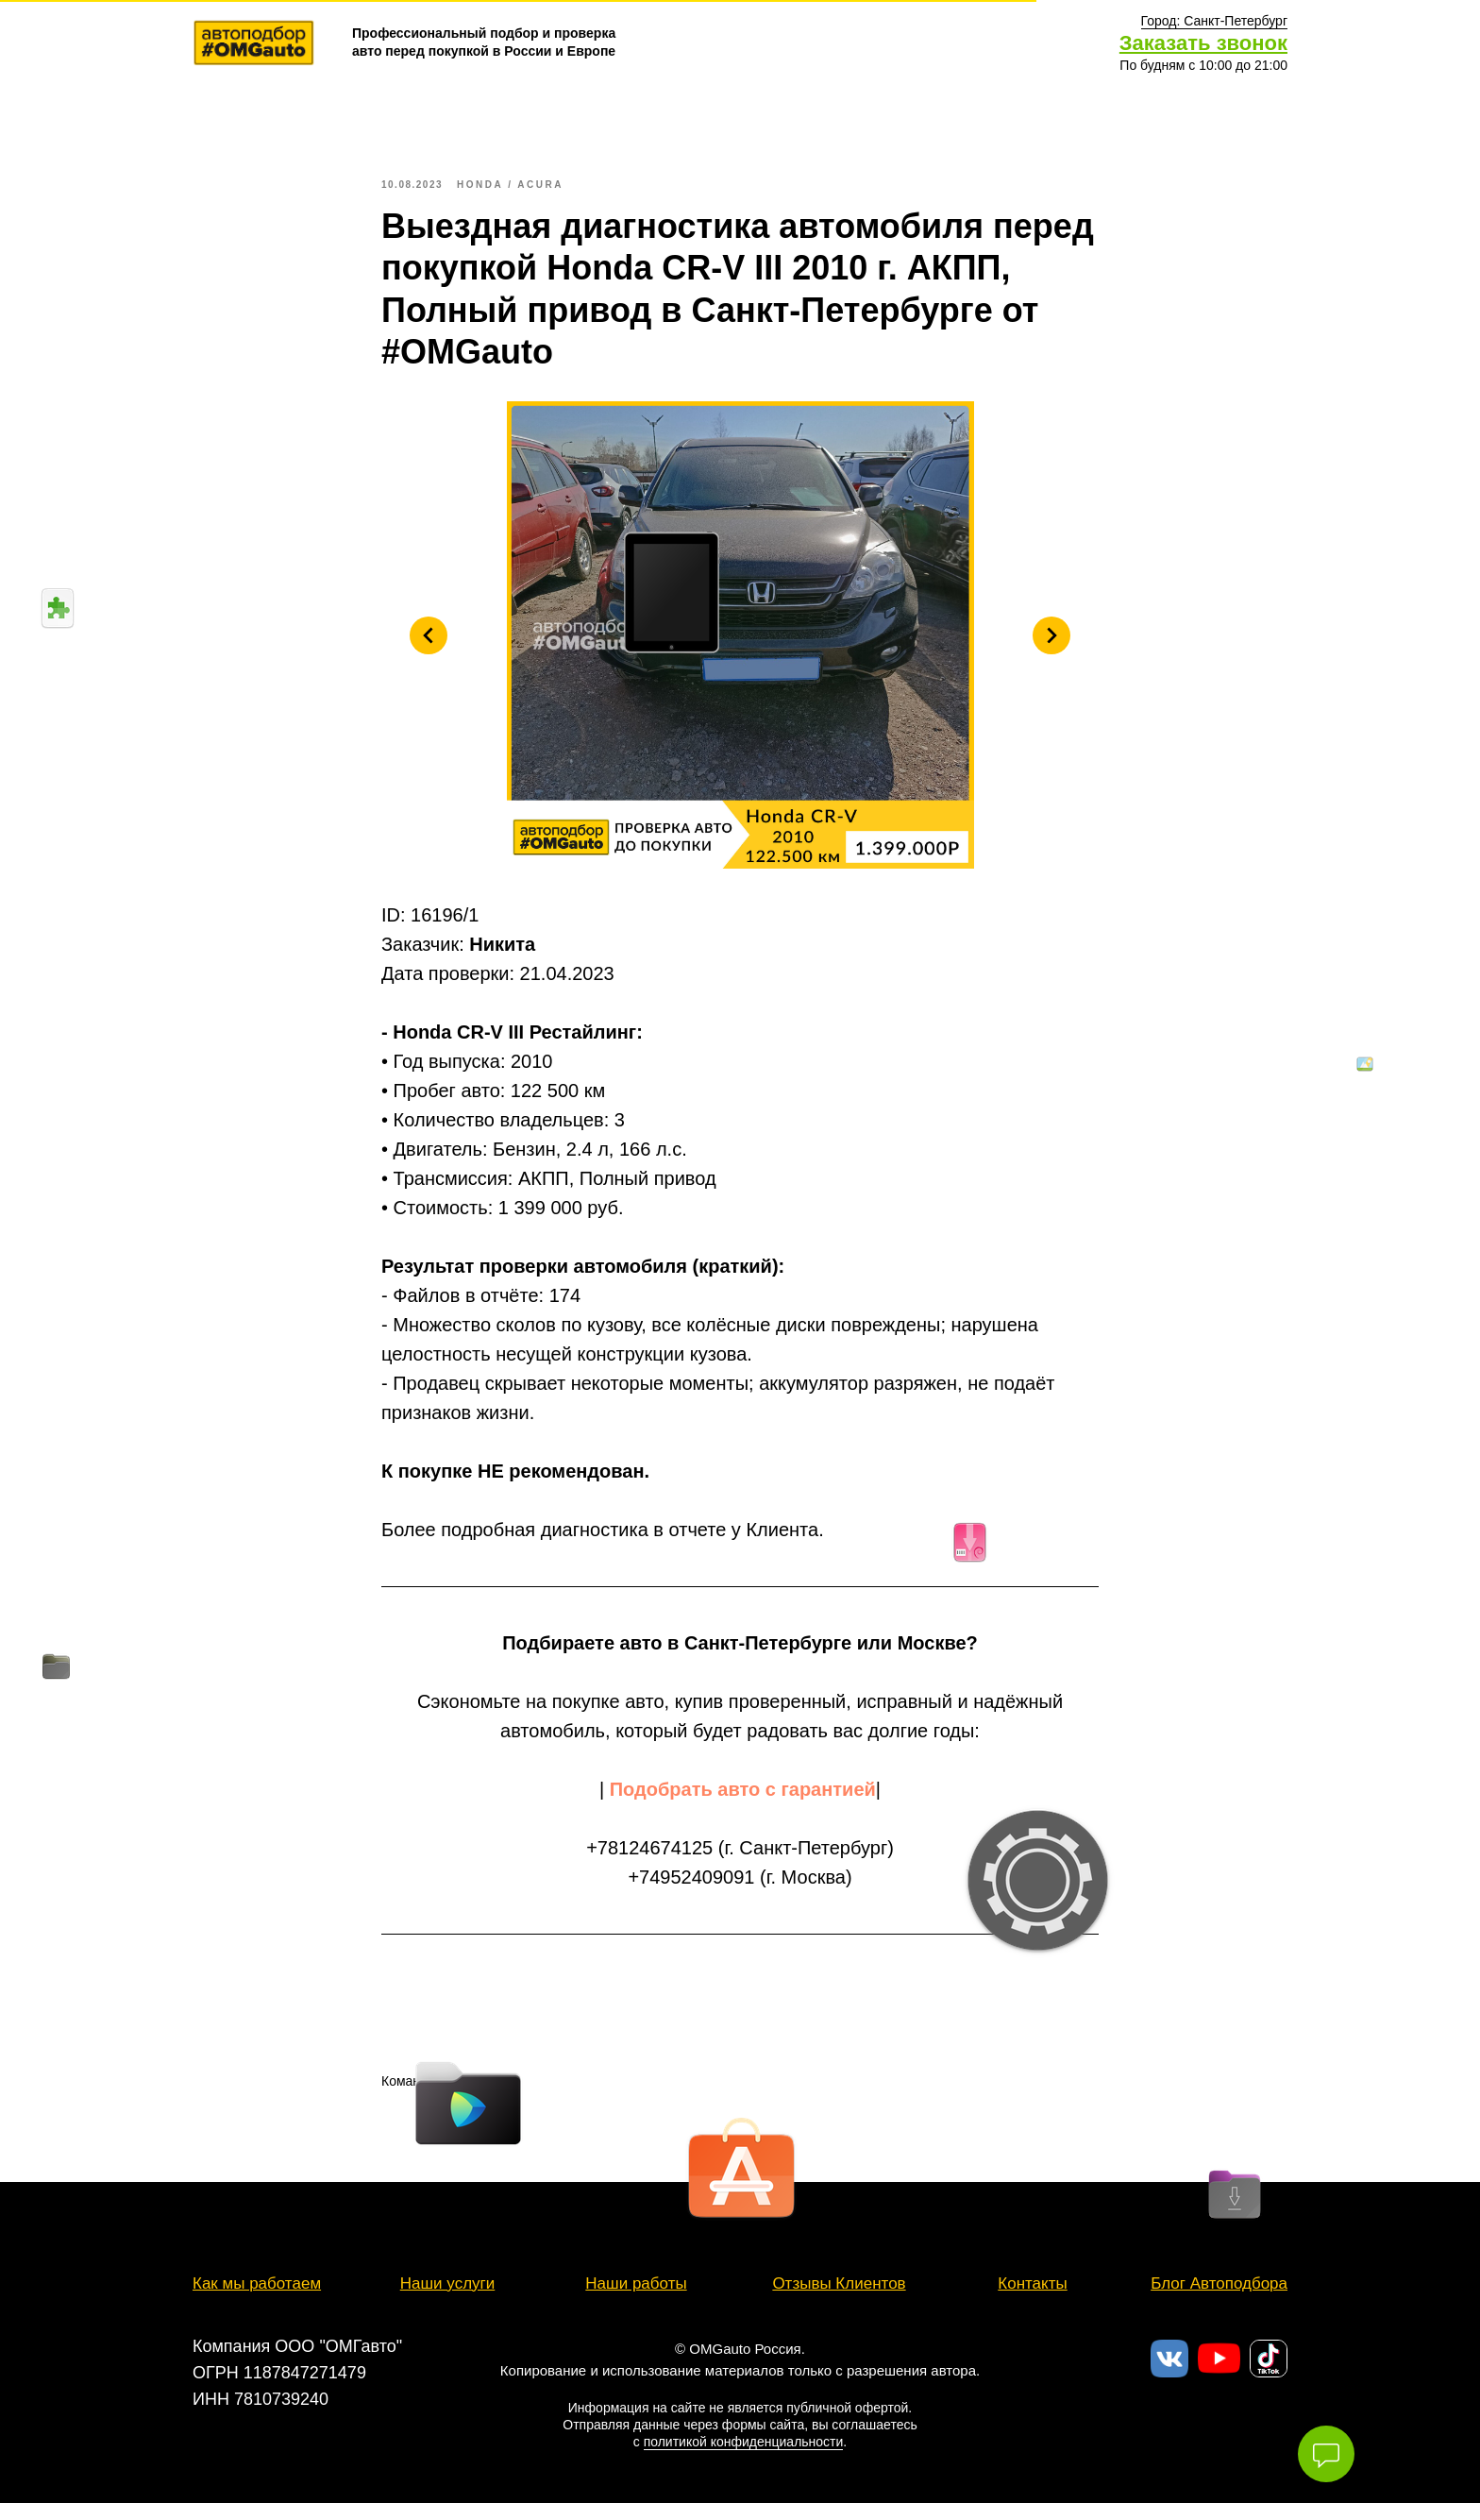 The image size is (1480, 2520). Describe the element at coordinates (58, 608) in the screenshot. I see `firefox browser extension or add-on installer file` at that location.